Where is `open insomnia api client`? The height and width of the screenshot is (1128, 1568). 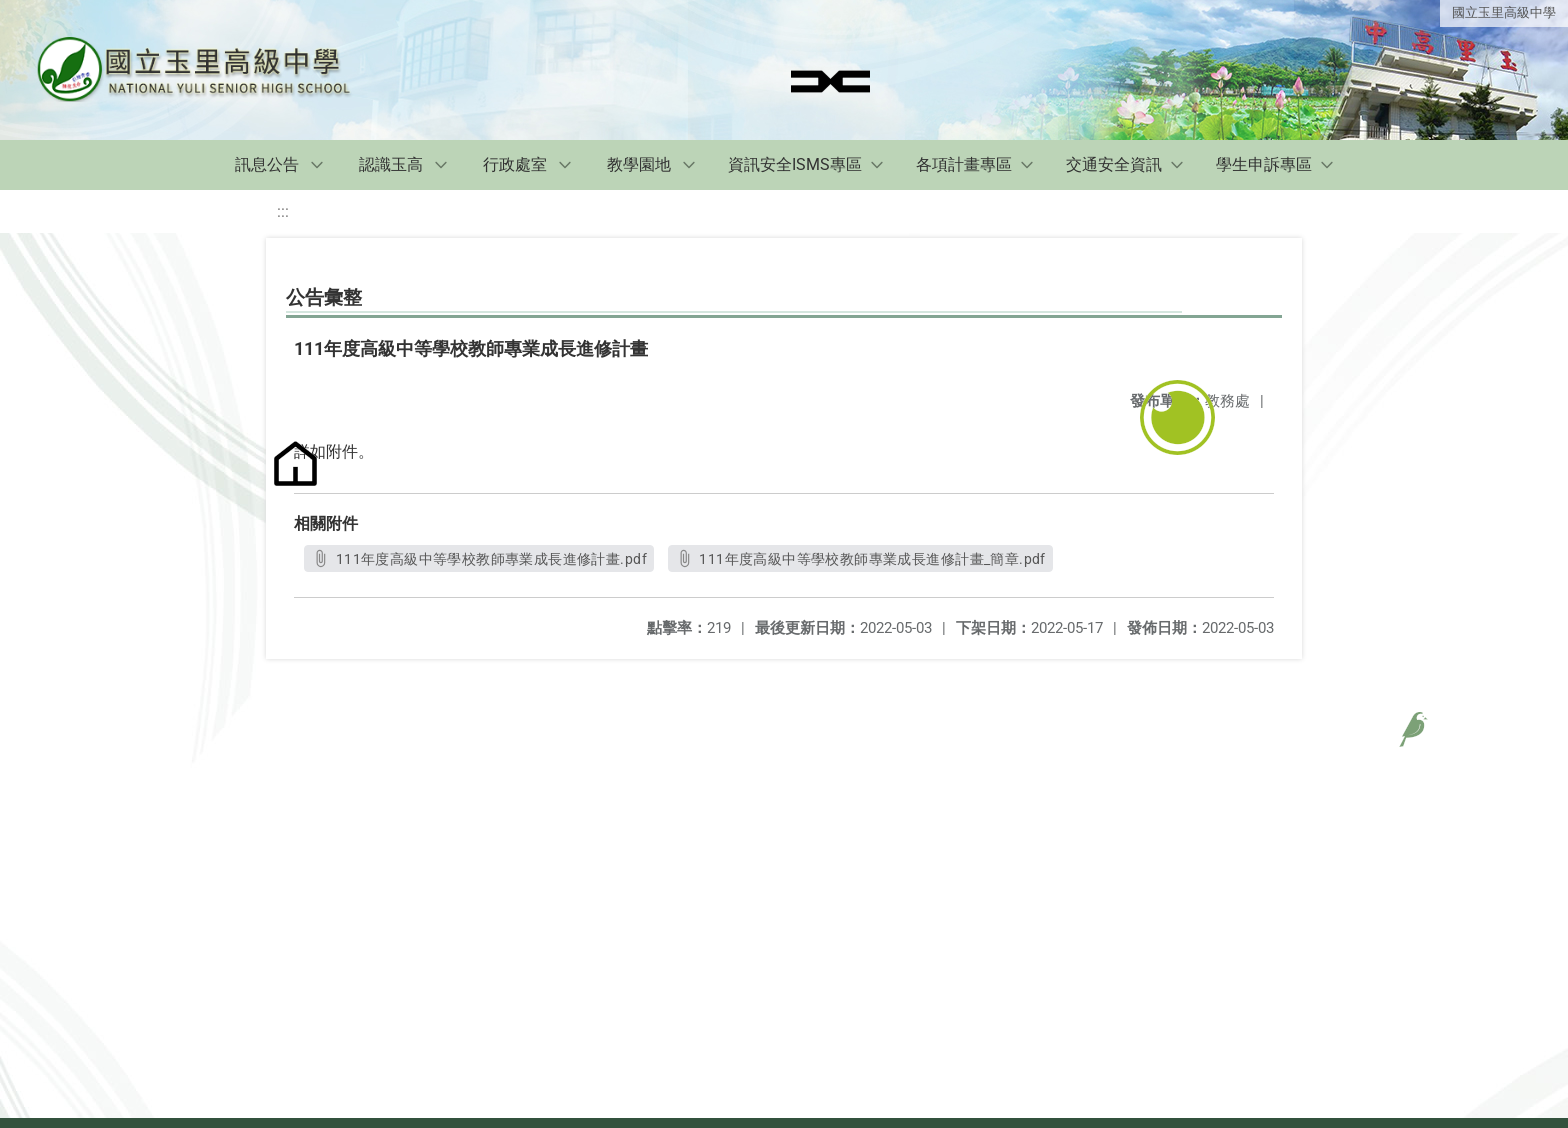
open insomnia api client is located at coordinates (1177, 417).